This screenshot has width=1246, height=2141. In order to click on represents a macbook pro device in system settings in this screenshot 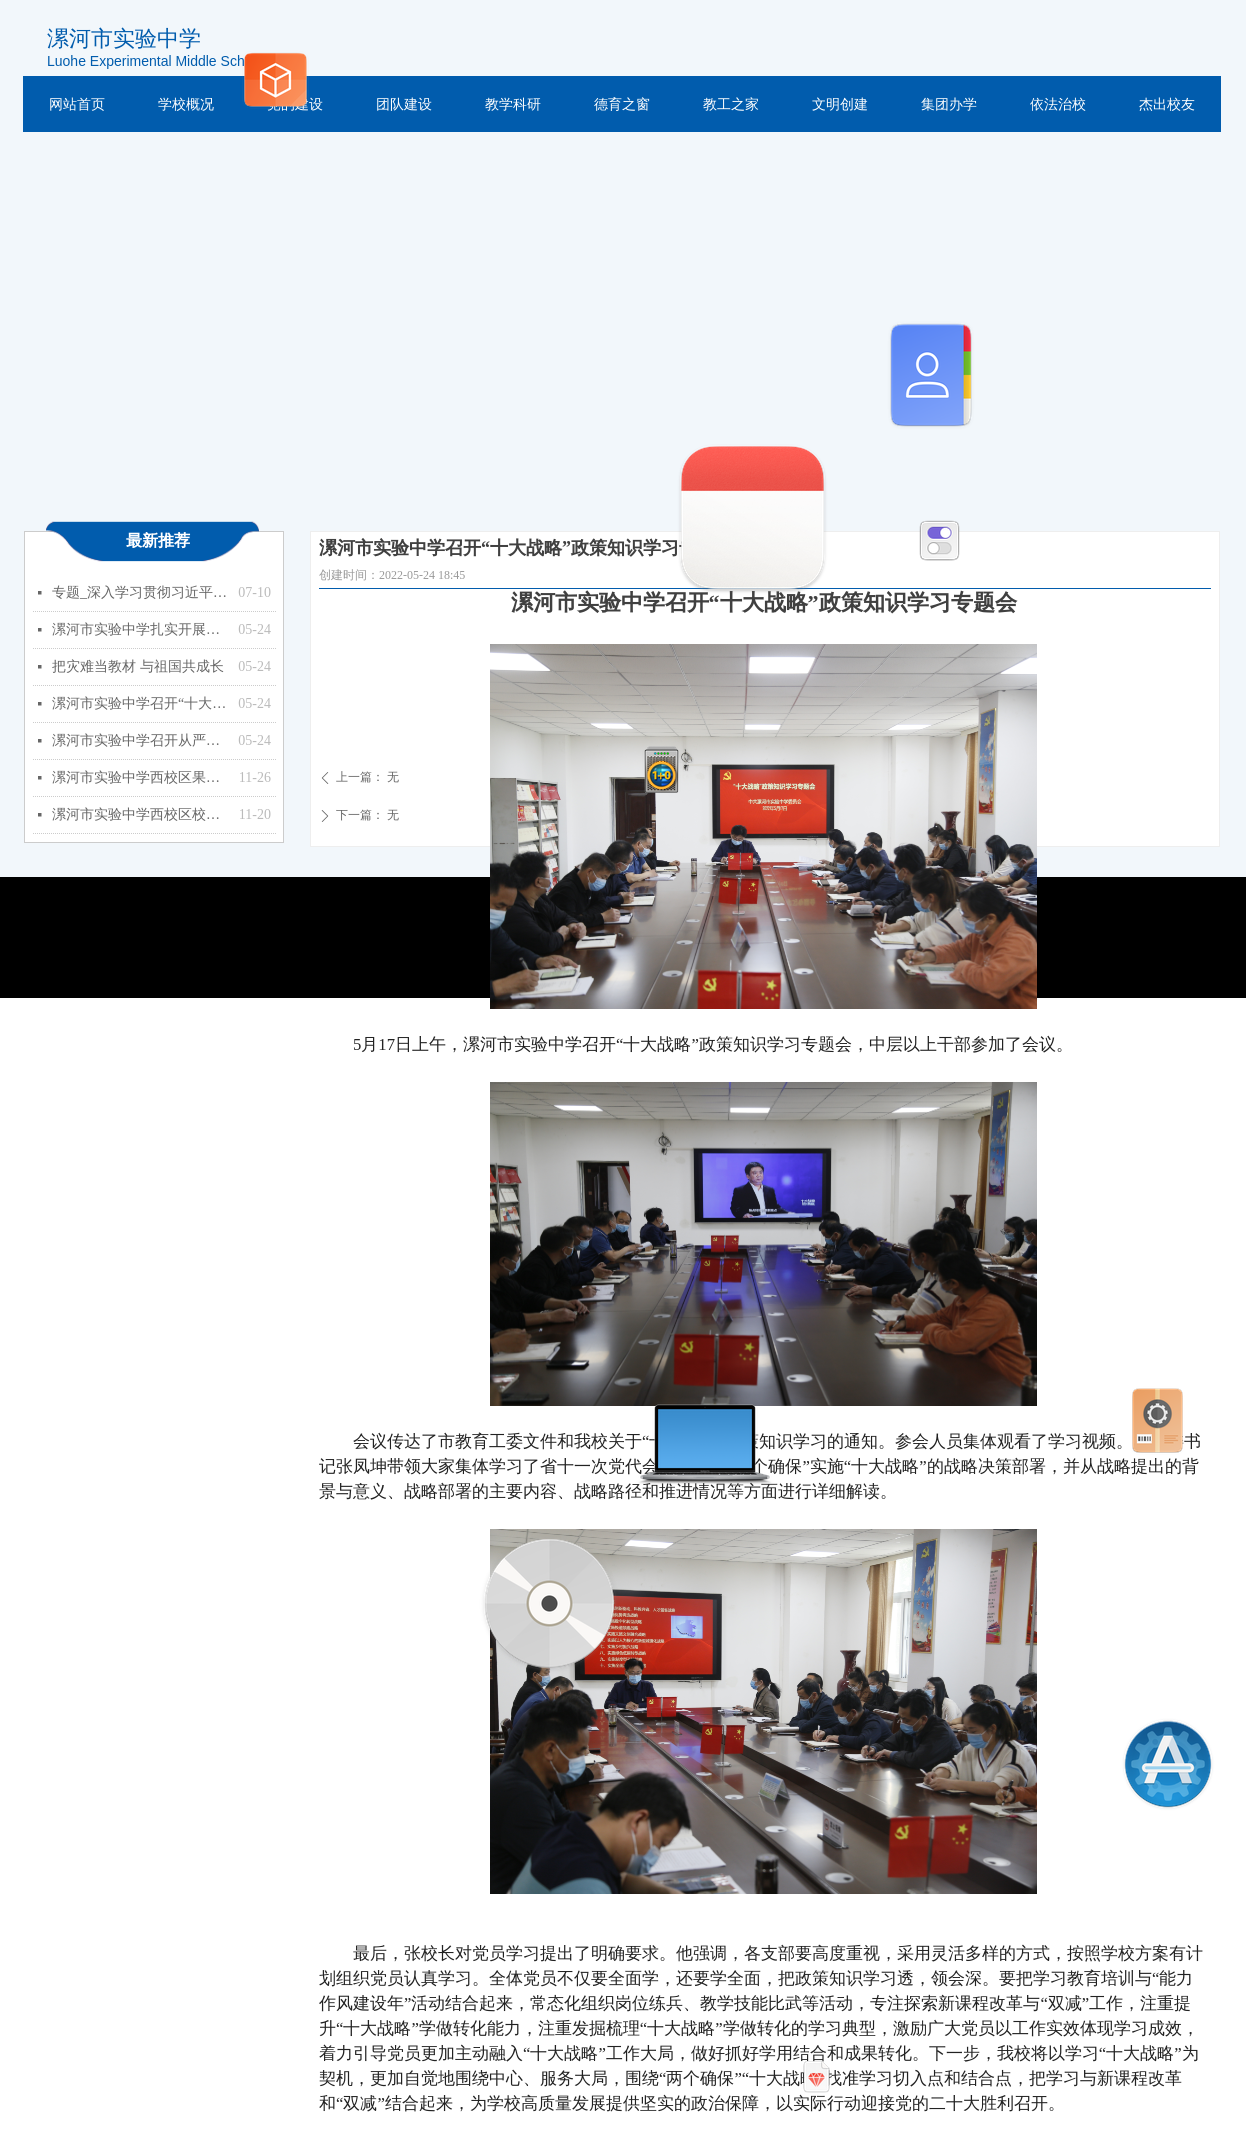, I will do `click(705, 1433)`.